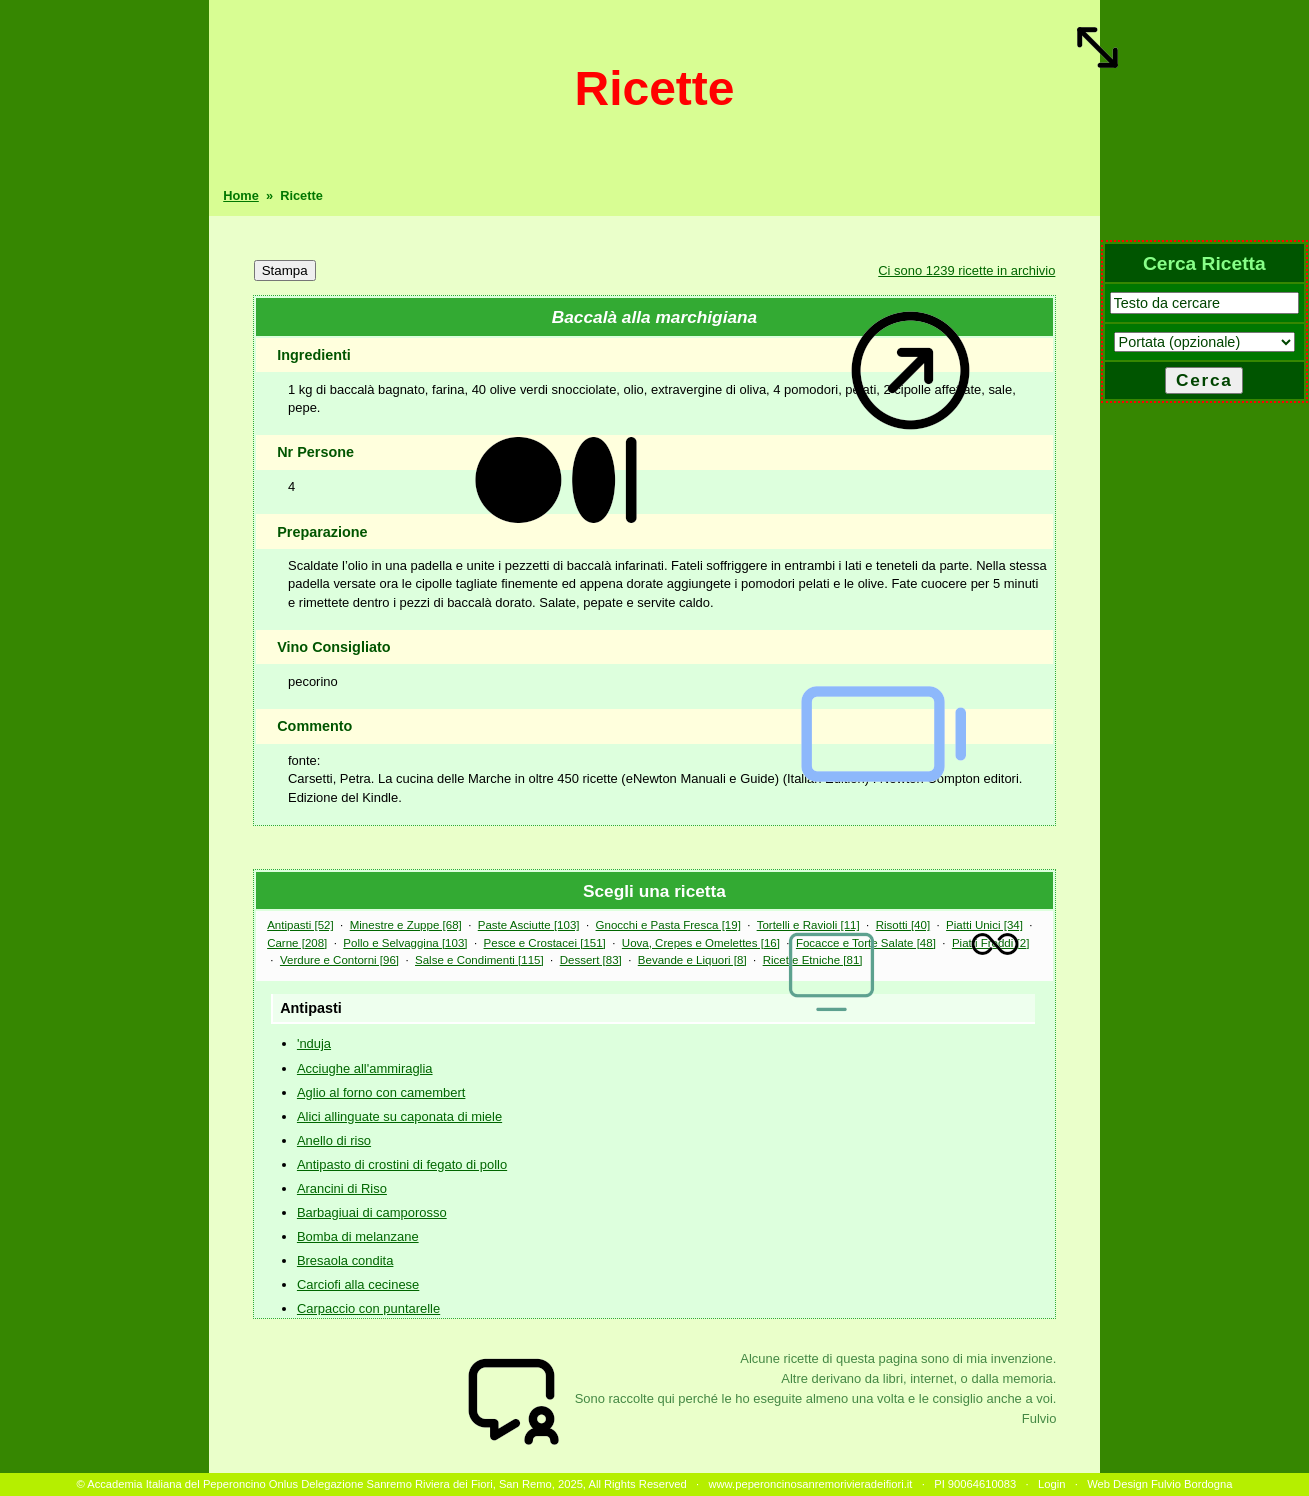 Image resolution: width=1309 pixels, height=1496 pixels. Describe the element at coordinates (1097, 47) in the screenshot. I see `resize element diagonally` at that location.